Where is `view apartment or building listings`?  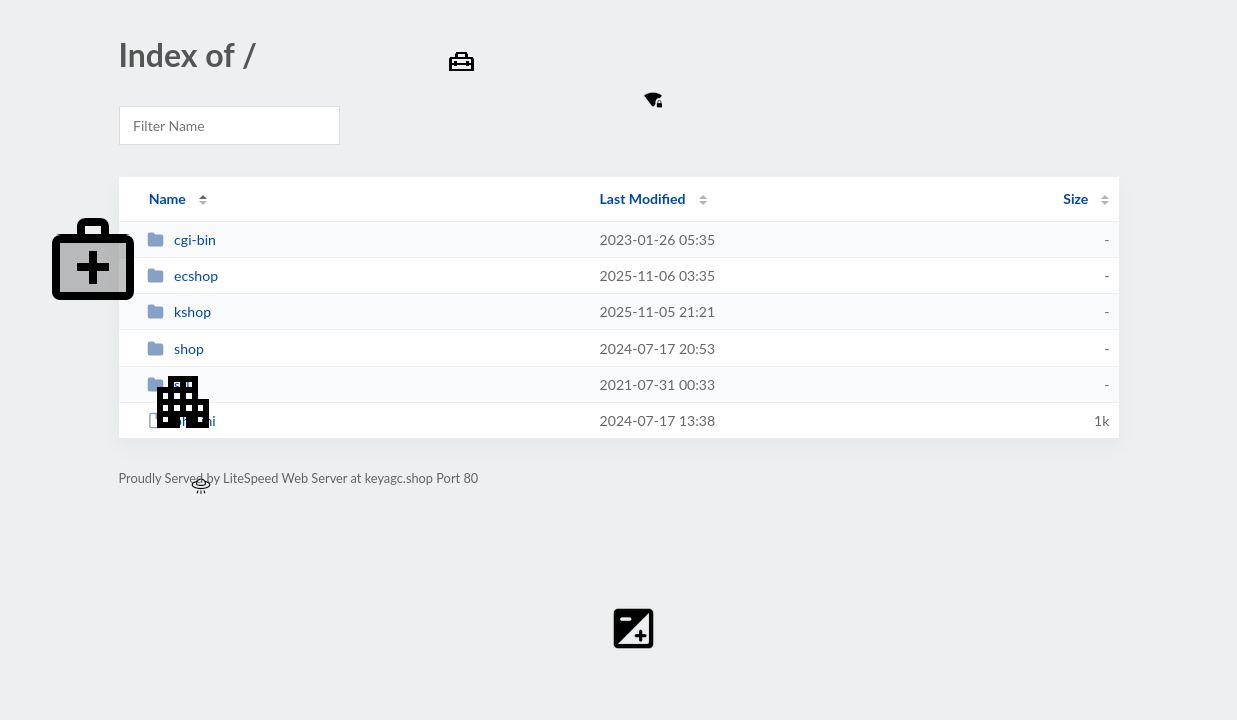 view apartment or building listings is located at coordinates (183, 402).